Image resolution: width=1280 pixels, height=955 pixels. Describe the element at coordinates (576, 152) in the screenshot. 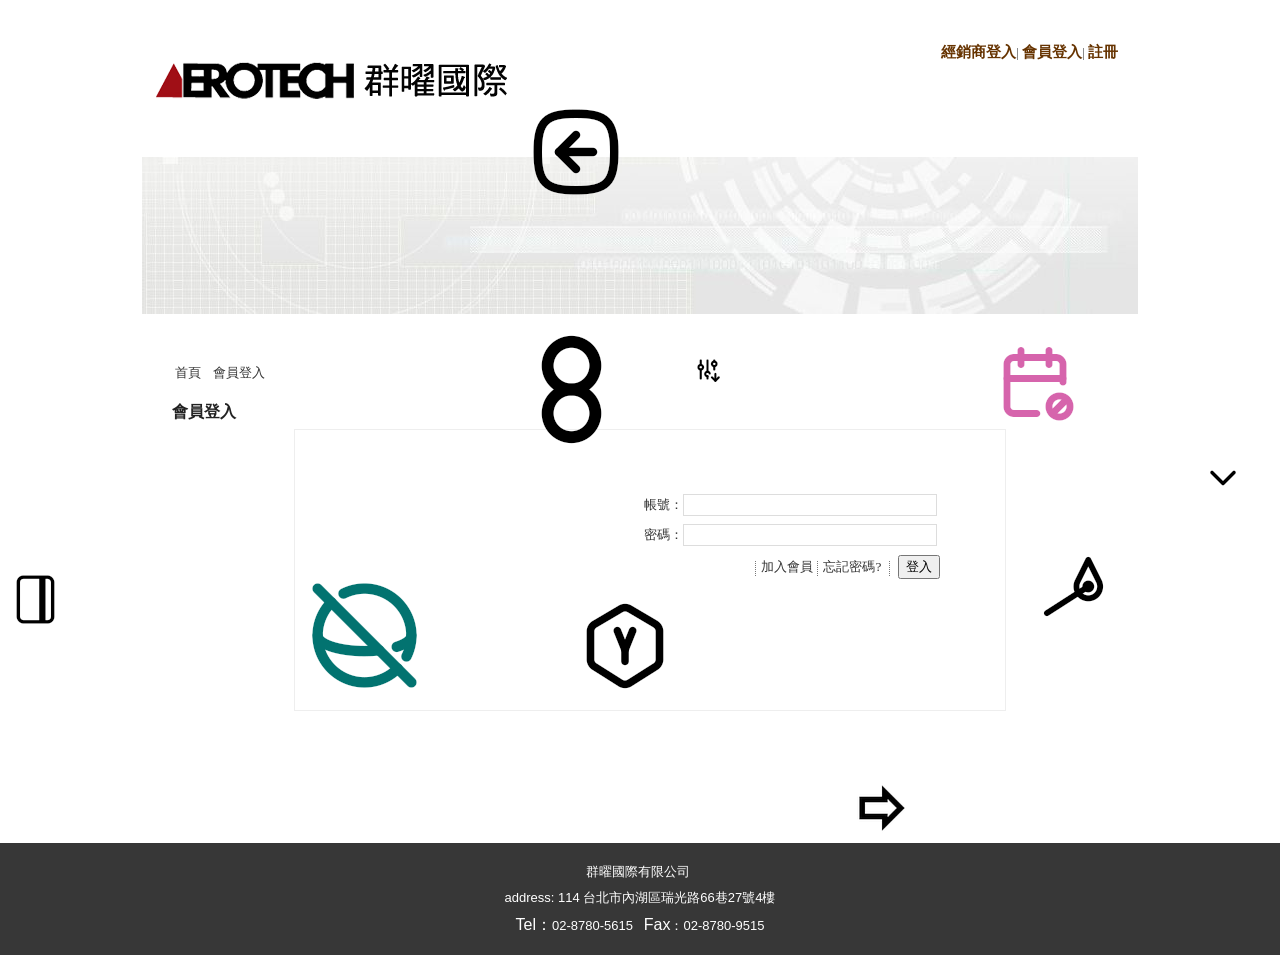

I see `go back to the previous screen` at that location.